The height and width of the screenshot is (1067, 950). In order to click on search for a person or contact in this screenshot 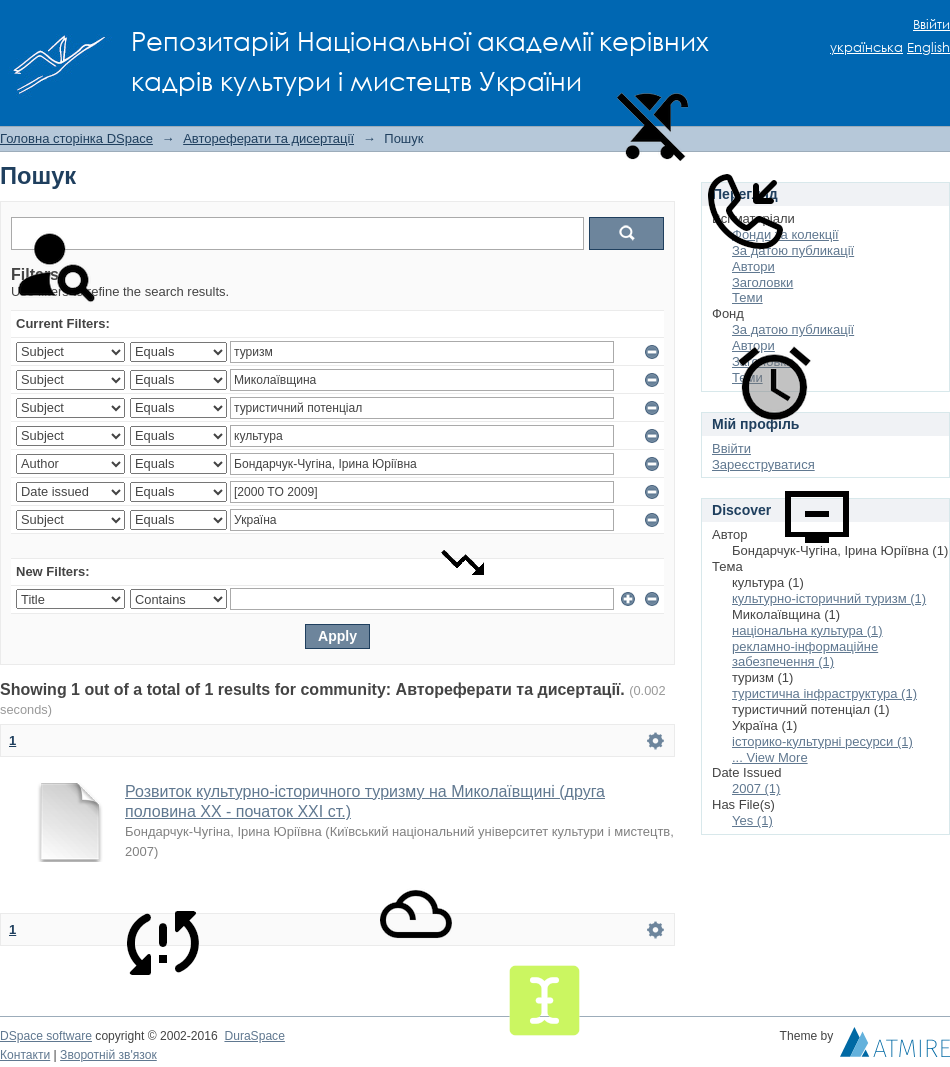, I will do `click(57, 264)`.